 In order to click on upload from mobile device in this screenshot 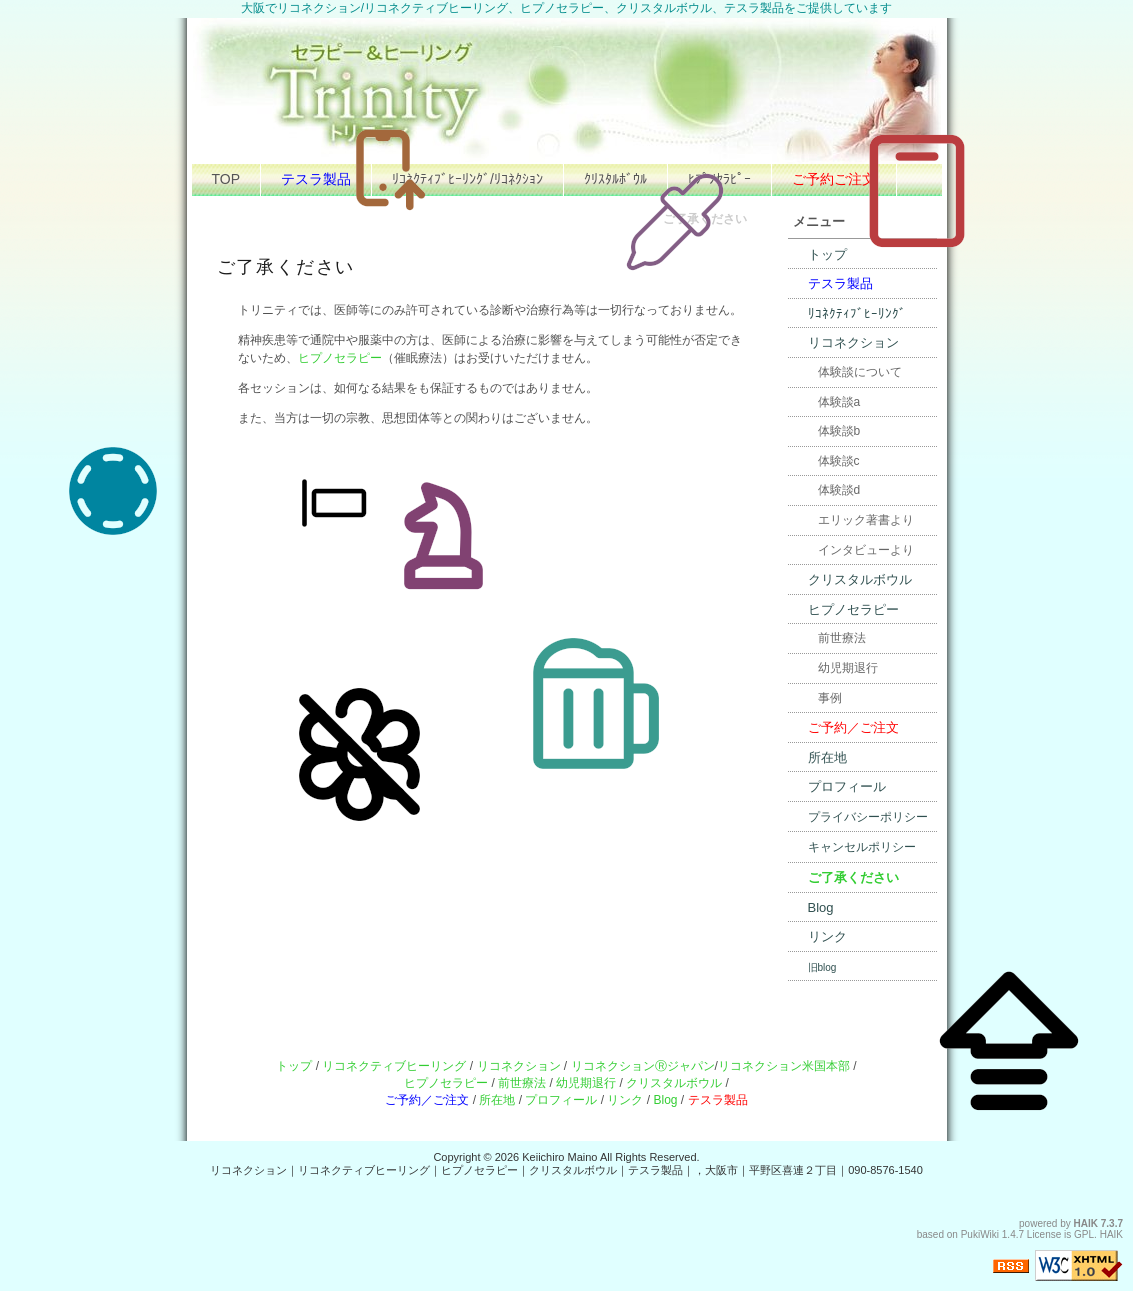, I will do `click(383, 168)`.